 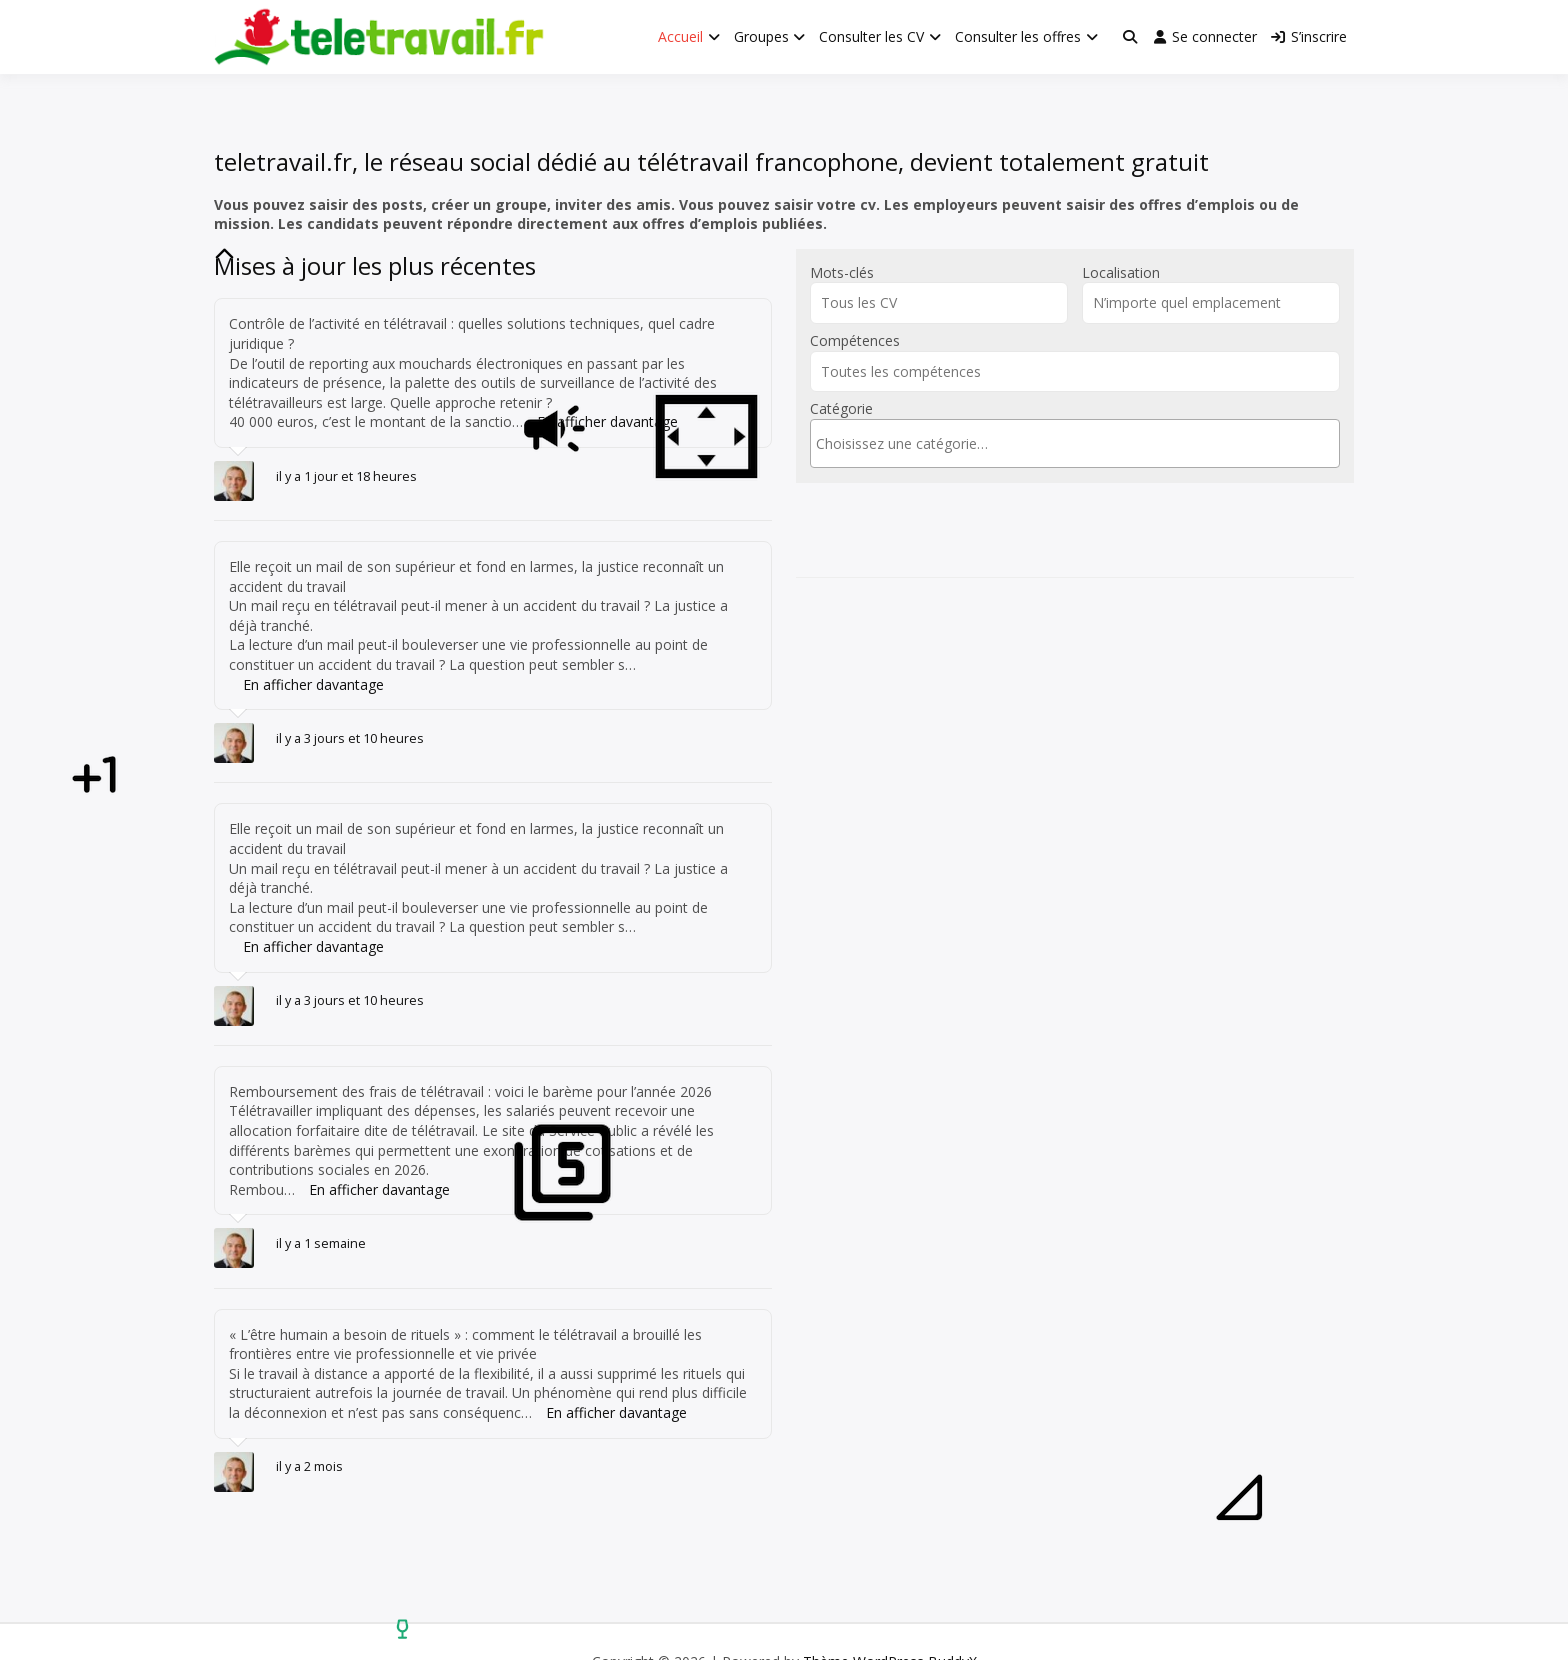 What do you see at coordinates (706, 436) in the screenshot?
I see `adjust display overscan or screen boundaries` at bounding box center [706, 436].